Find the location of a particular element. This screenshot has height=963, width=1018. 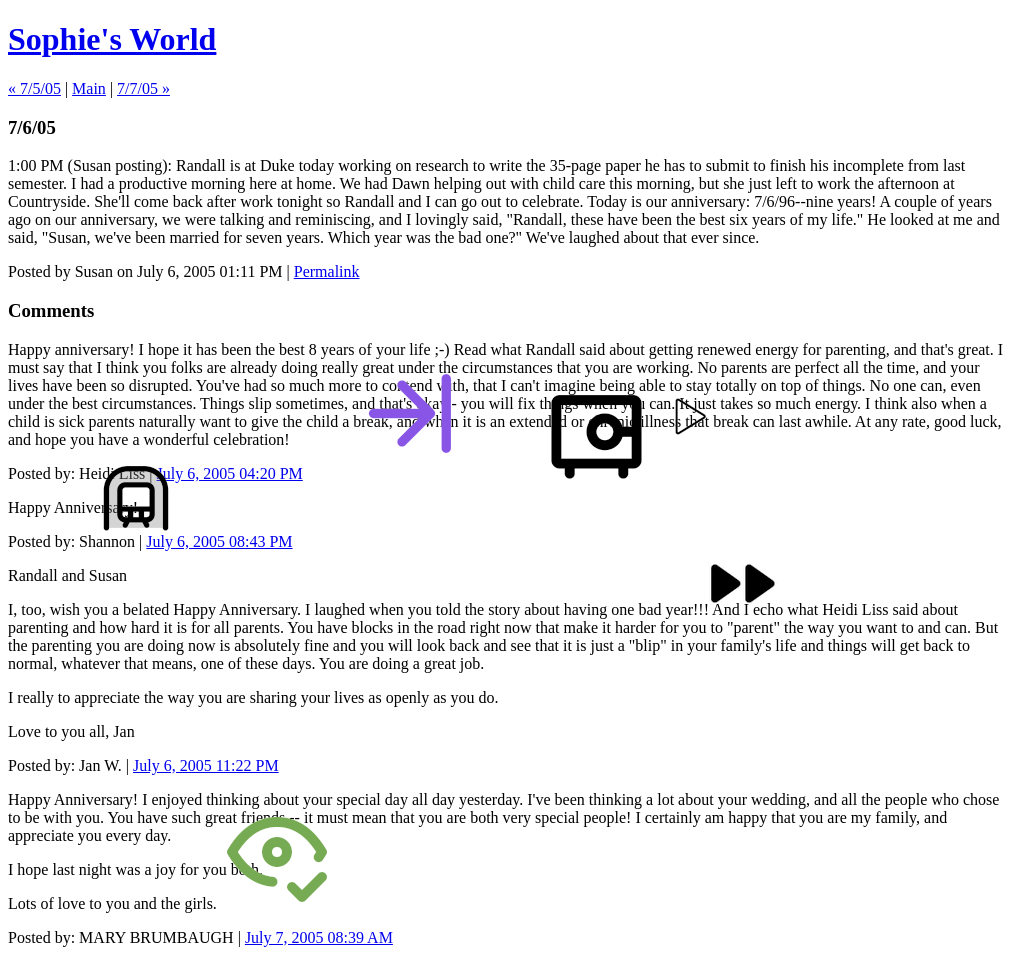

start playing media content is located at coordinates (686, 416).